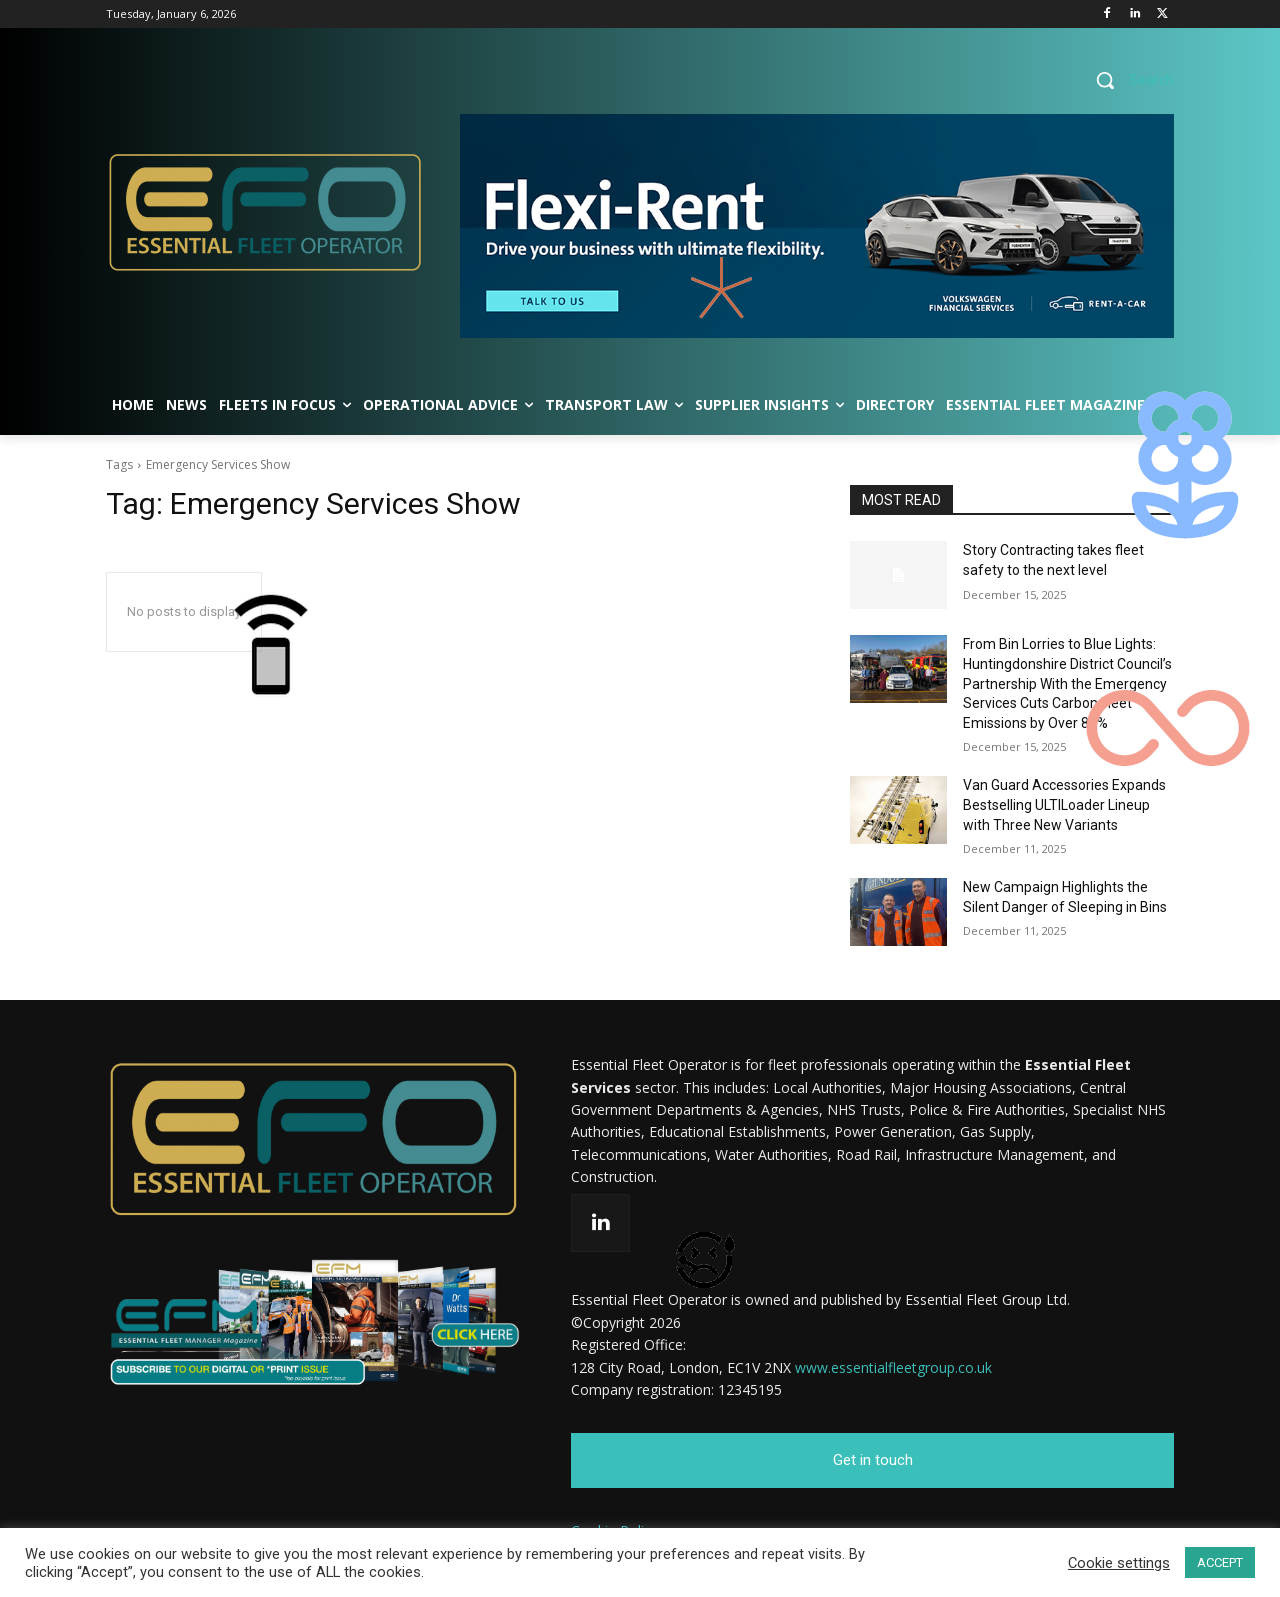 The image size is (1280, 1597). What do you see at coordinates (704, 1260) in the screenshot?
I see `report feeling unwell or sick` at bounding box center [704, 1260].